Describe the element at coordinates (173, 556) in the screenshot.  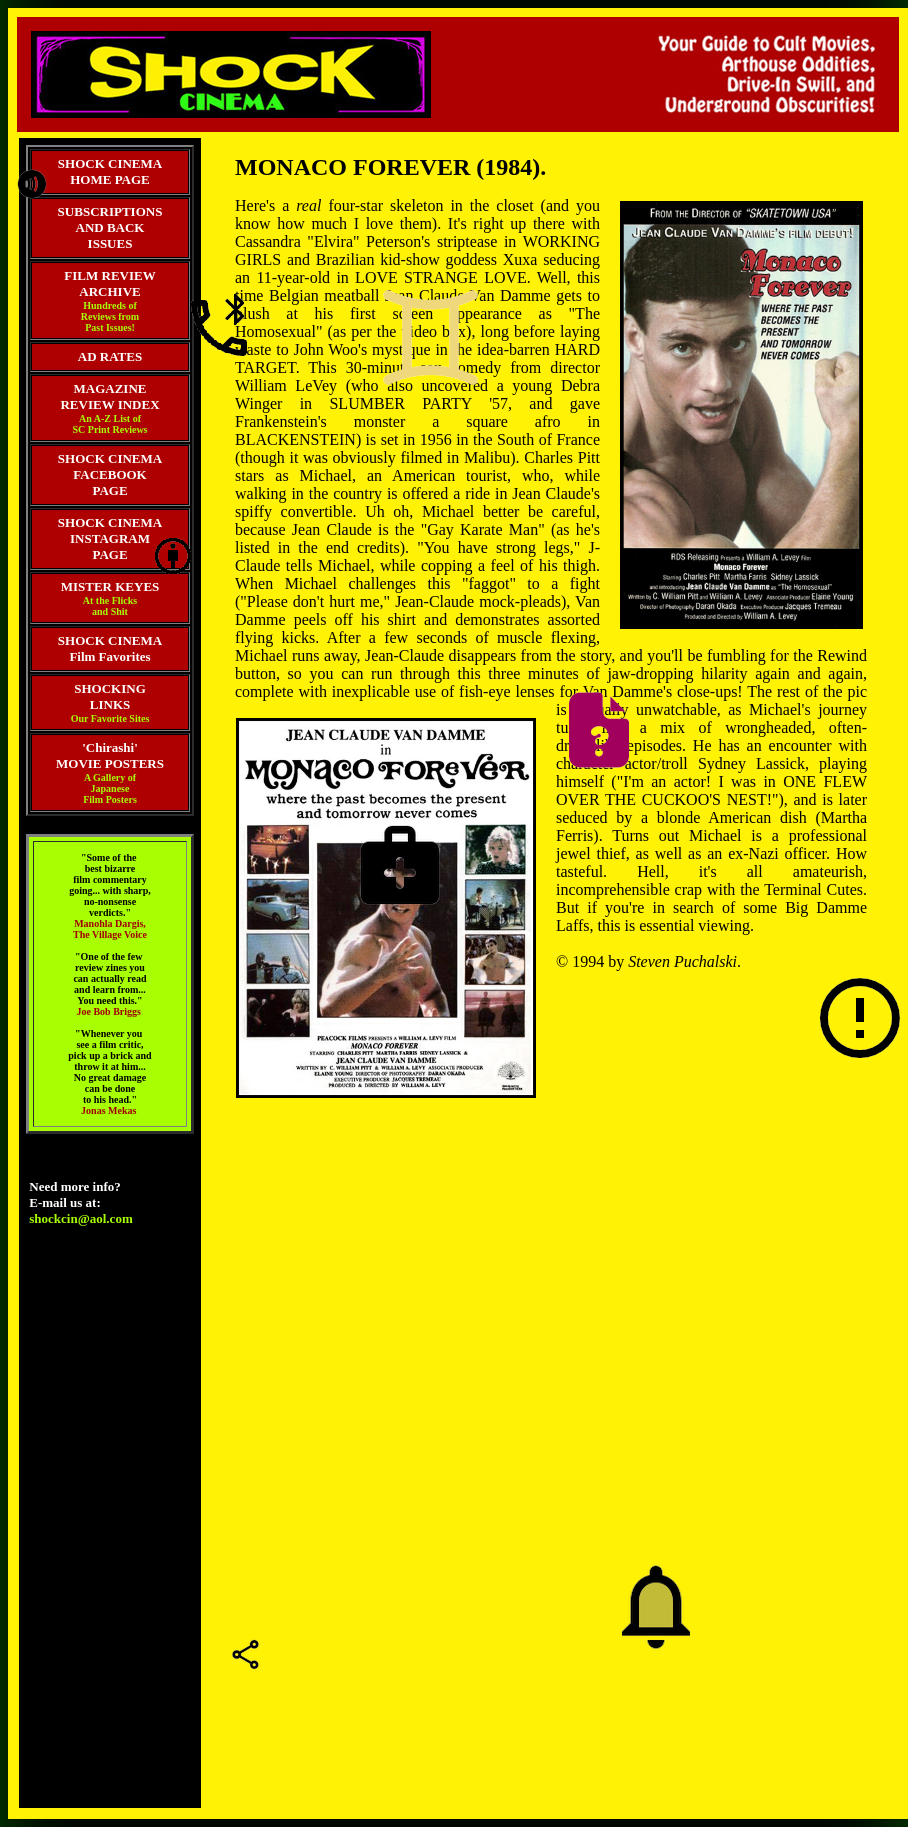
I see `view attribution or credit information` at that location.